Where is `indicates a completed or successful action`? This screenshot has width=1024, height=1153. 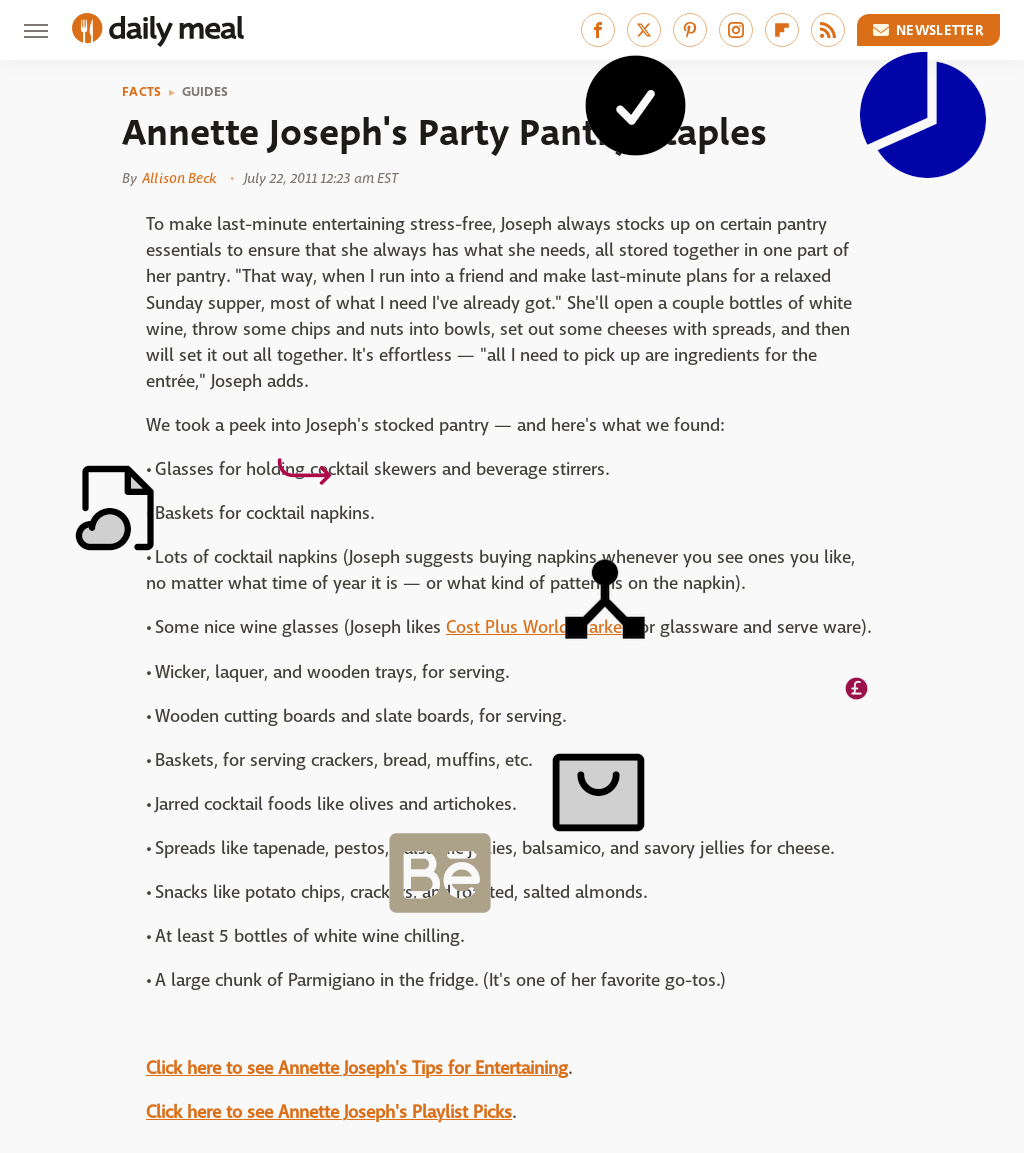 indicates a completed or successful action is located at coordinates (635, 105).